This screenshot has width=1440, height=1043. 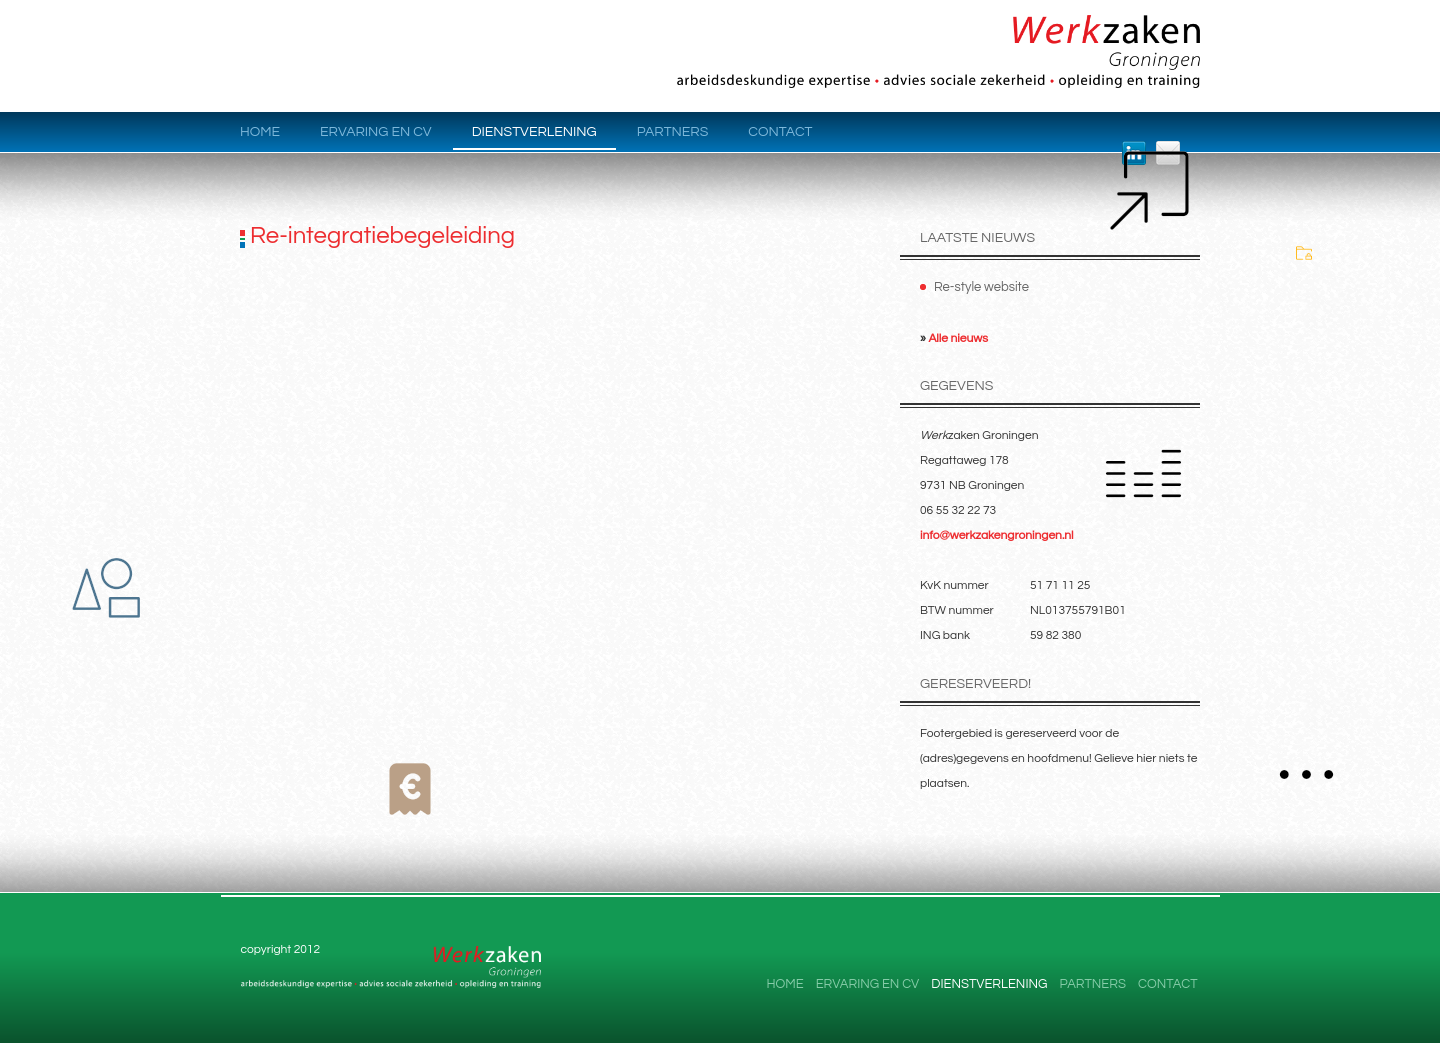 What do you see at coordinates (1149, 190) in the screenshot?
I see `import or bring content into the current view` at bounding box center [1149, 190].